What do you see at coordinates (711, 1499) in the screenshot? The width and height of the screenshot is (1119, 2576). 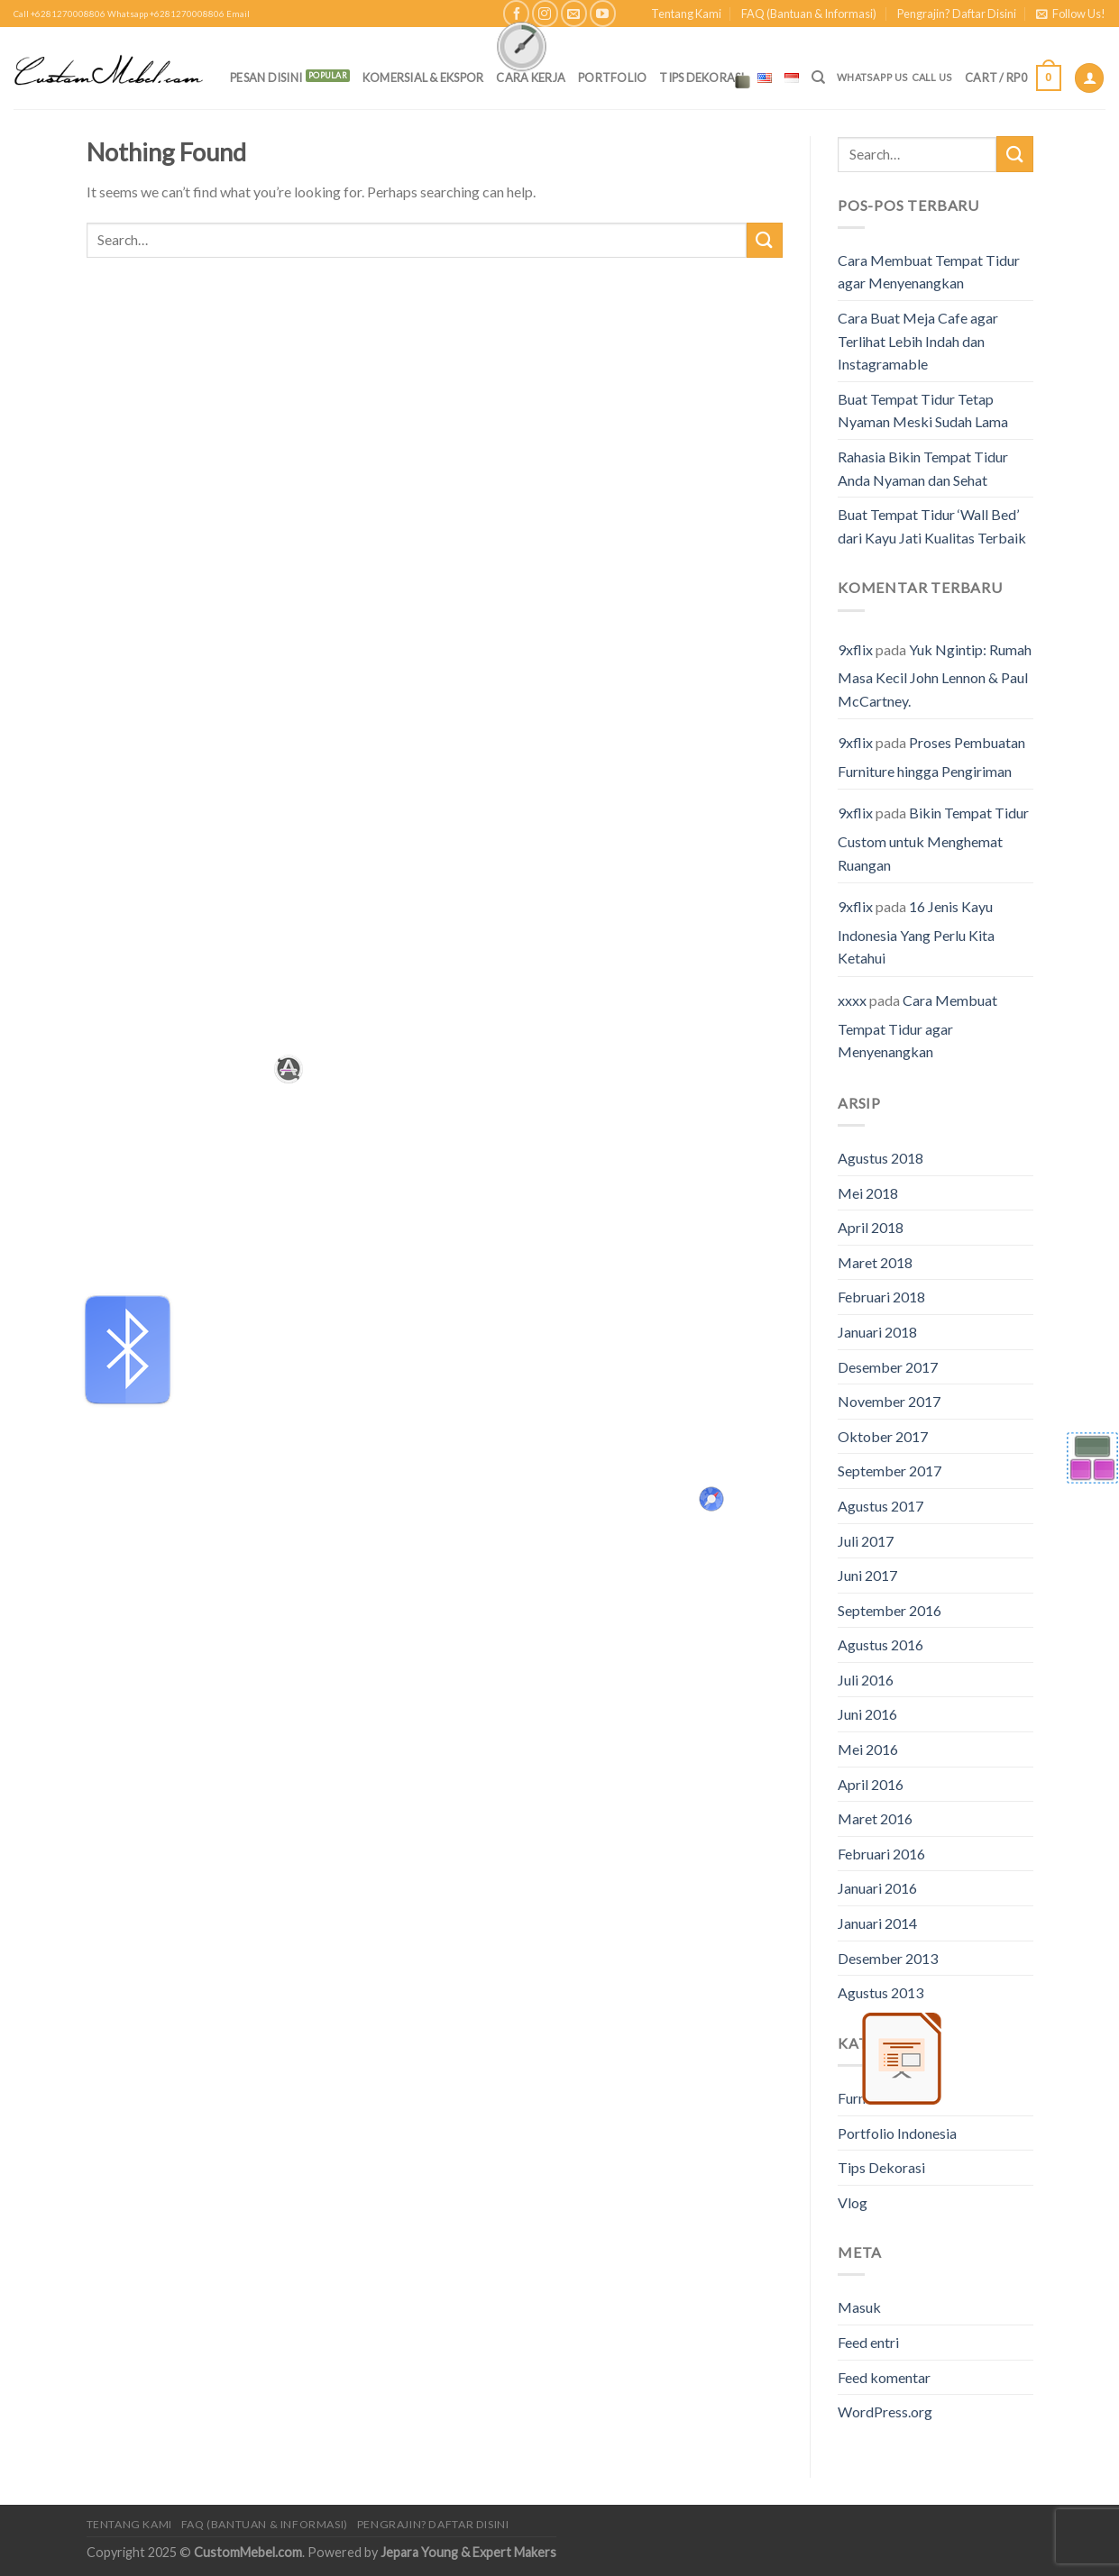 I see `open the web browser application` at bounding box center [711, 1499].